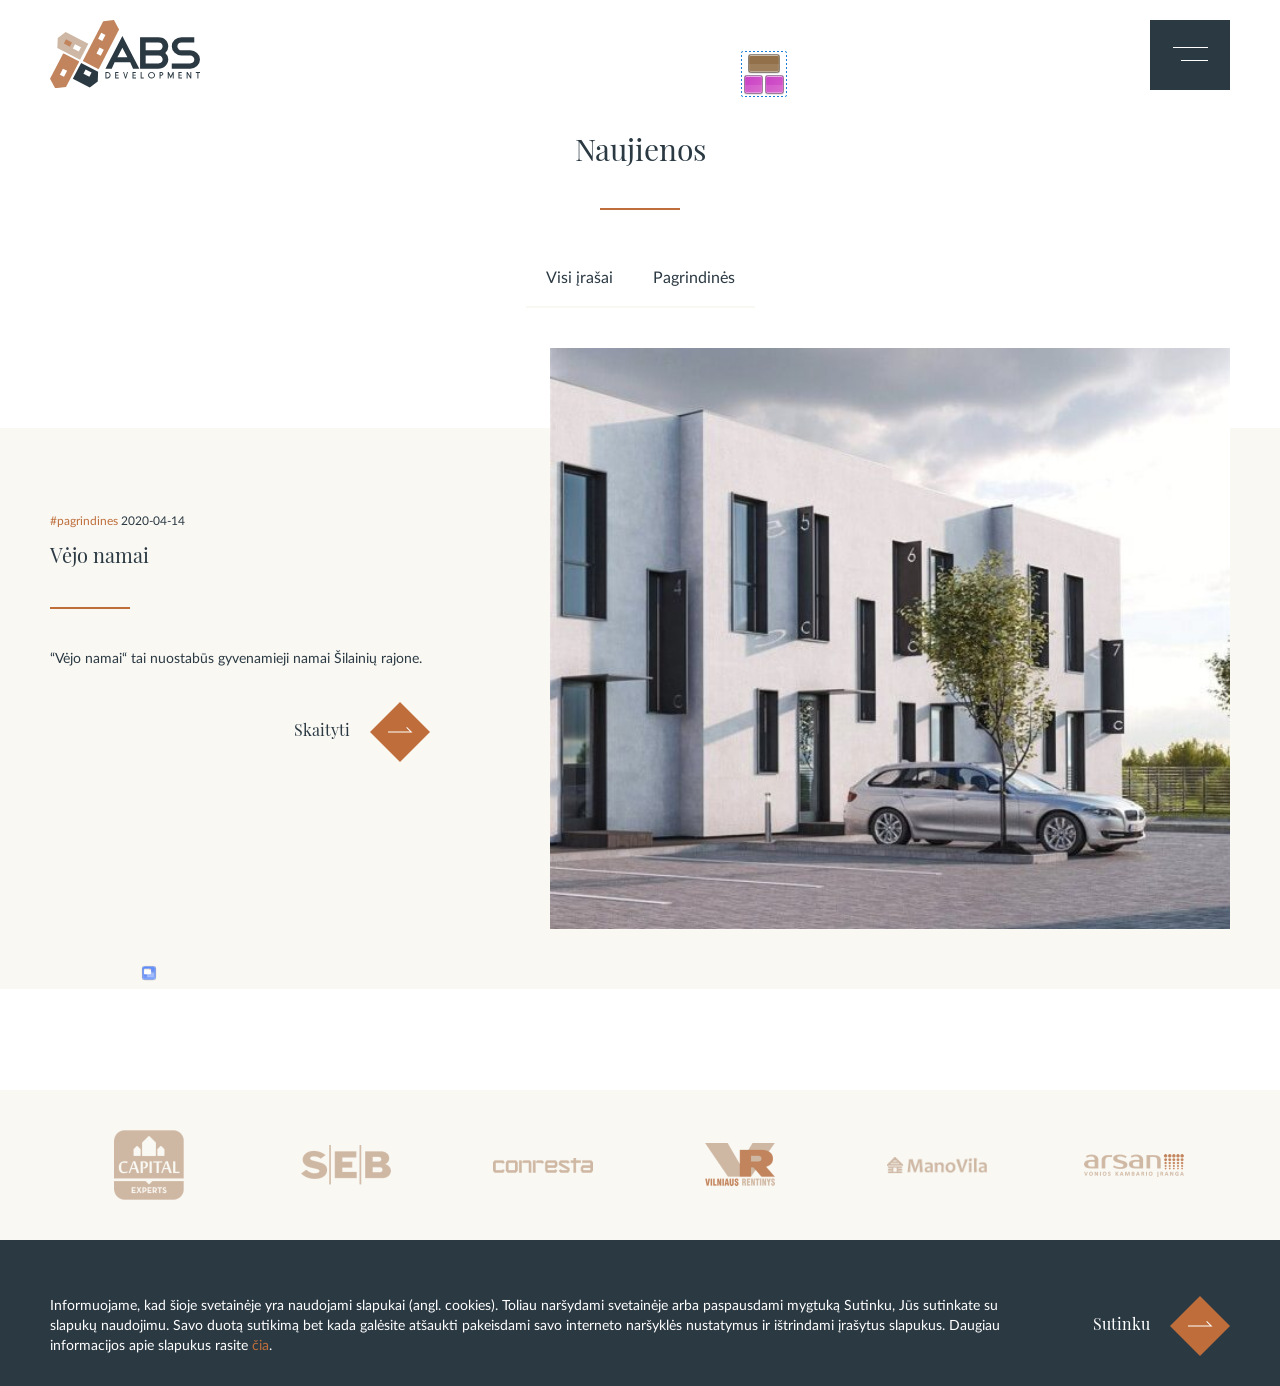 The height and width of the screenshot is (1386, 1280). Describe the element at coordinates (764, 74) in the screenshot. I see `select all items in the current view` at that location.